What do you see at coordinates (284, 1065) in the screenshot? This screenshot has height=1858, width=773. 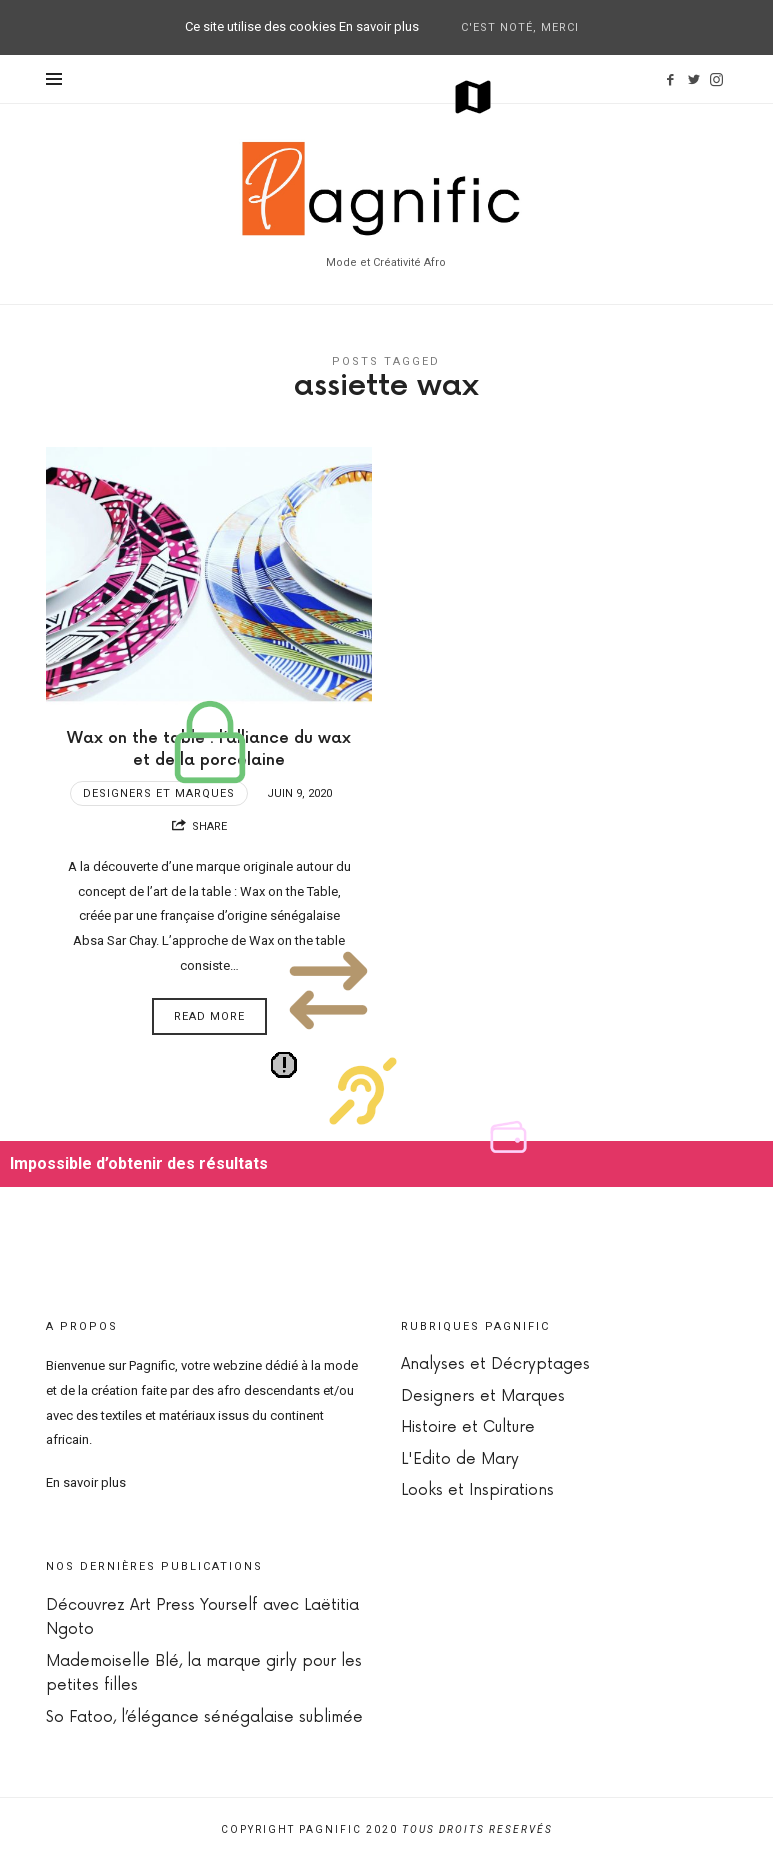 I see `report inappropriate content or behavior` at bounding box center [284, 1065].